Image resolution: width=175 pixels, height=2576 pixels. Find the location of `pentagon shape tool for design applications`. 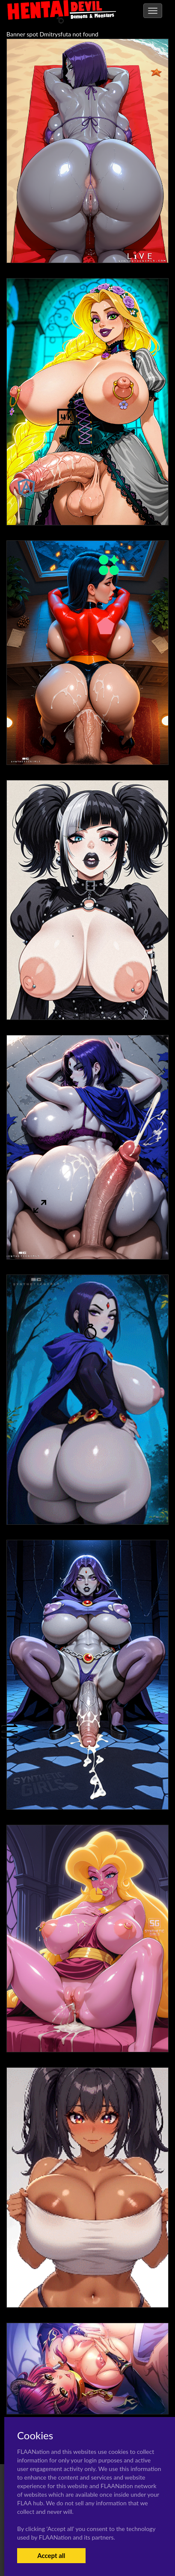

pentagon shape tool for design applications is located at coordinates (106, 627).